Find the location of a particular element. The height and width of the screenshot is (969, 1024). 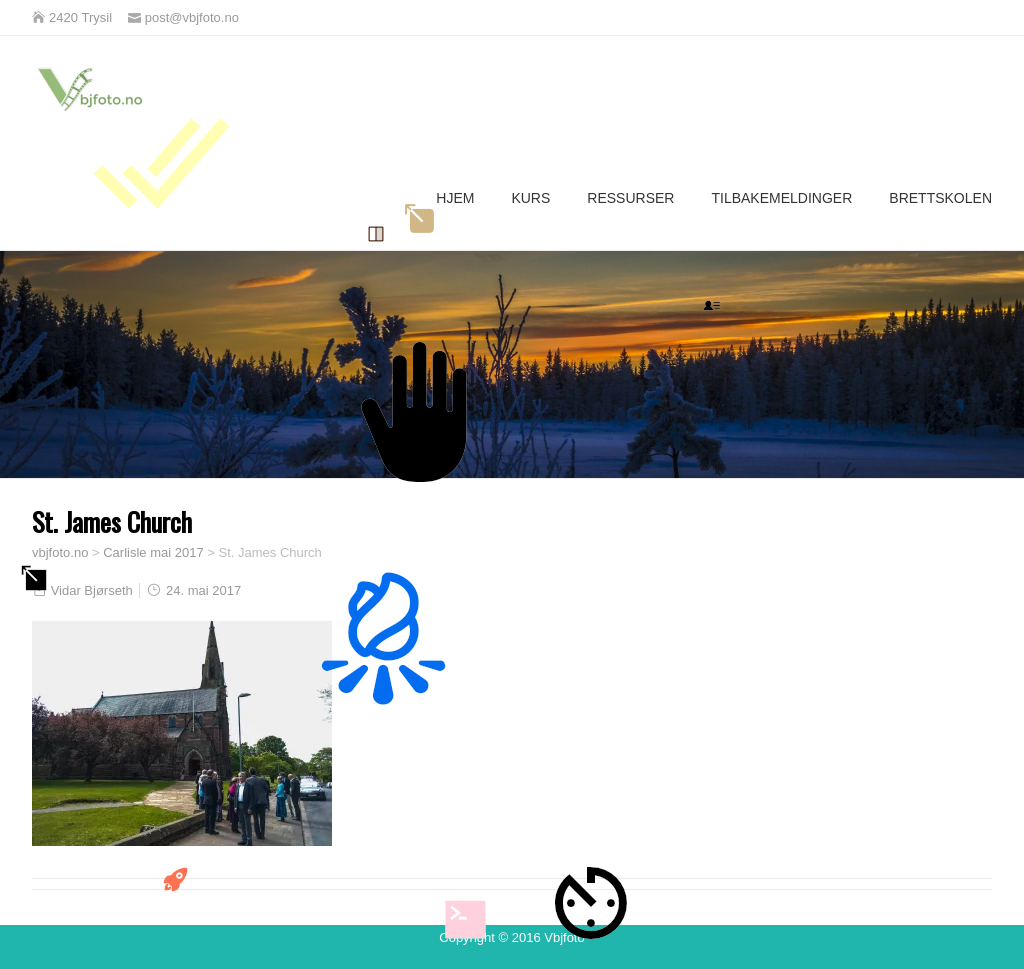

navigate to previous screen or parent folder is located at coordinates (34, 578).